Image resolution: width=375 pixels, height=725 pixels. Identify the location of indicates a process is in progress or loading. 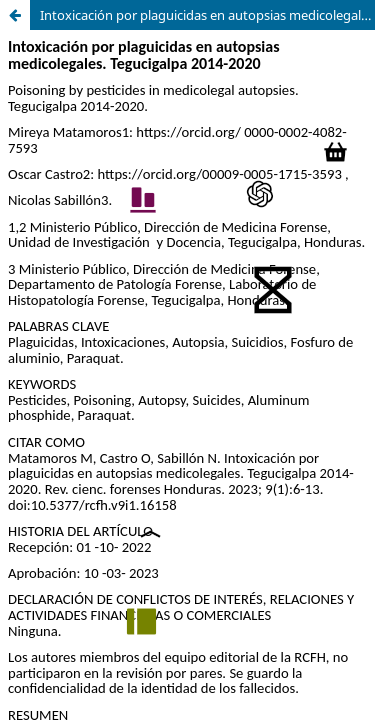
(273, 290).